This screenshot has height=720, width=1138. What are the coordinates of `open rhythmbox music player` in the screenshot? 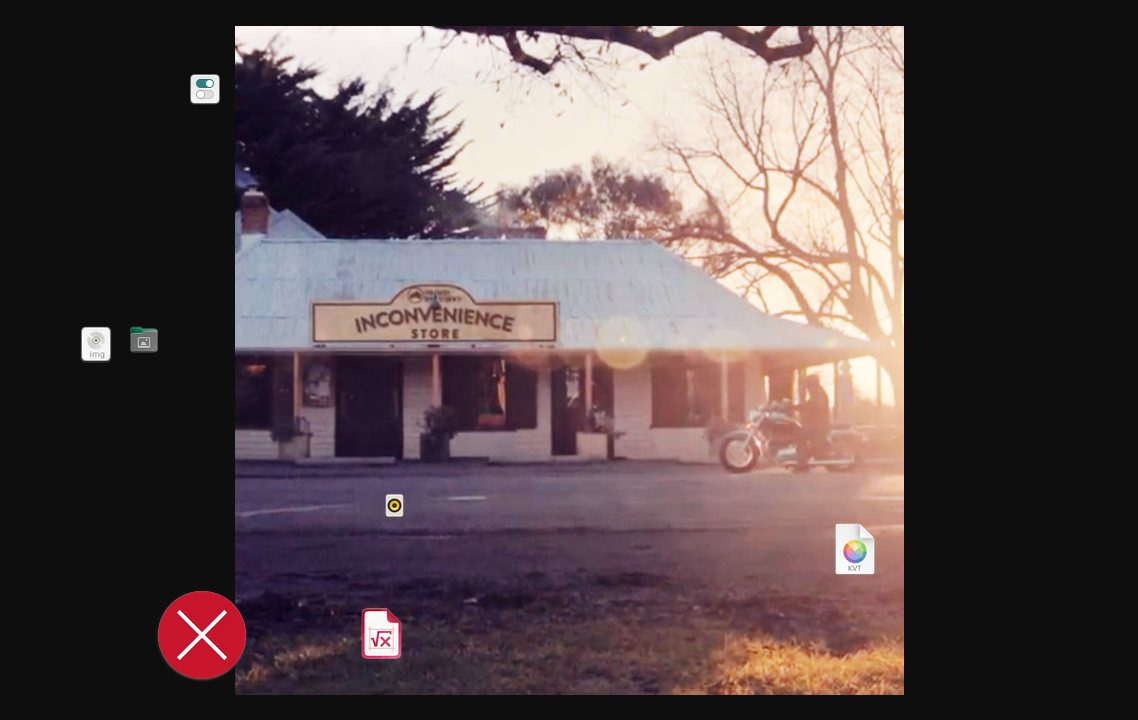 It's located at (394, 505).